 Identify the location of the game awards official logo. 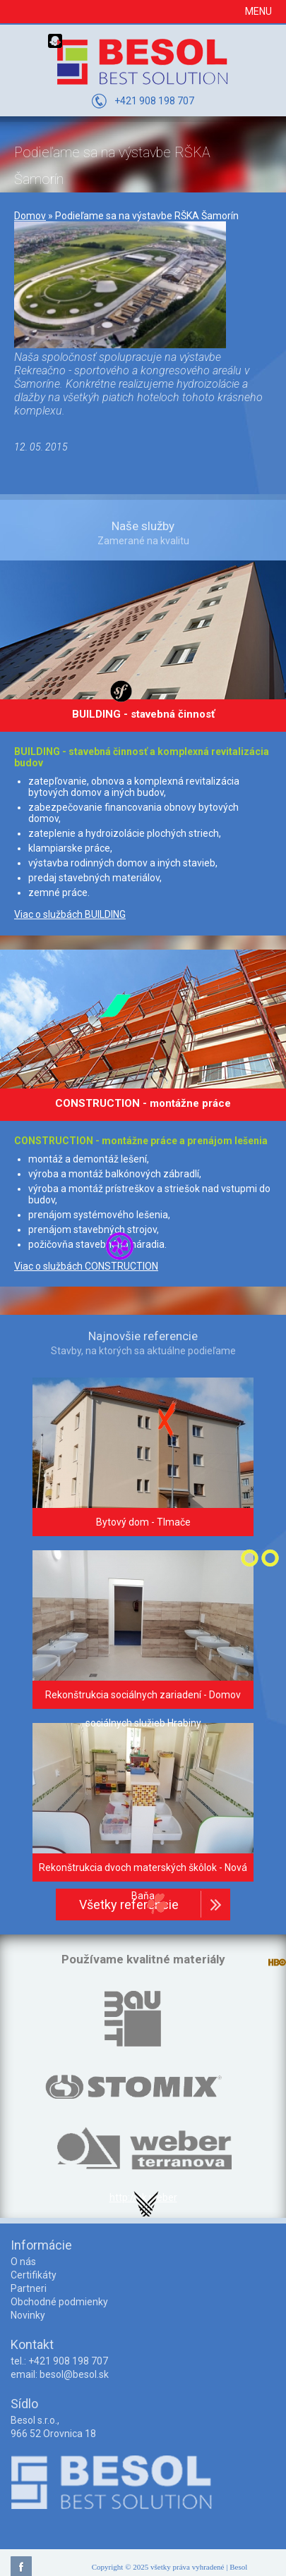
(146, 2204).